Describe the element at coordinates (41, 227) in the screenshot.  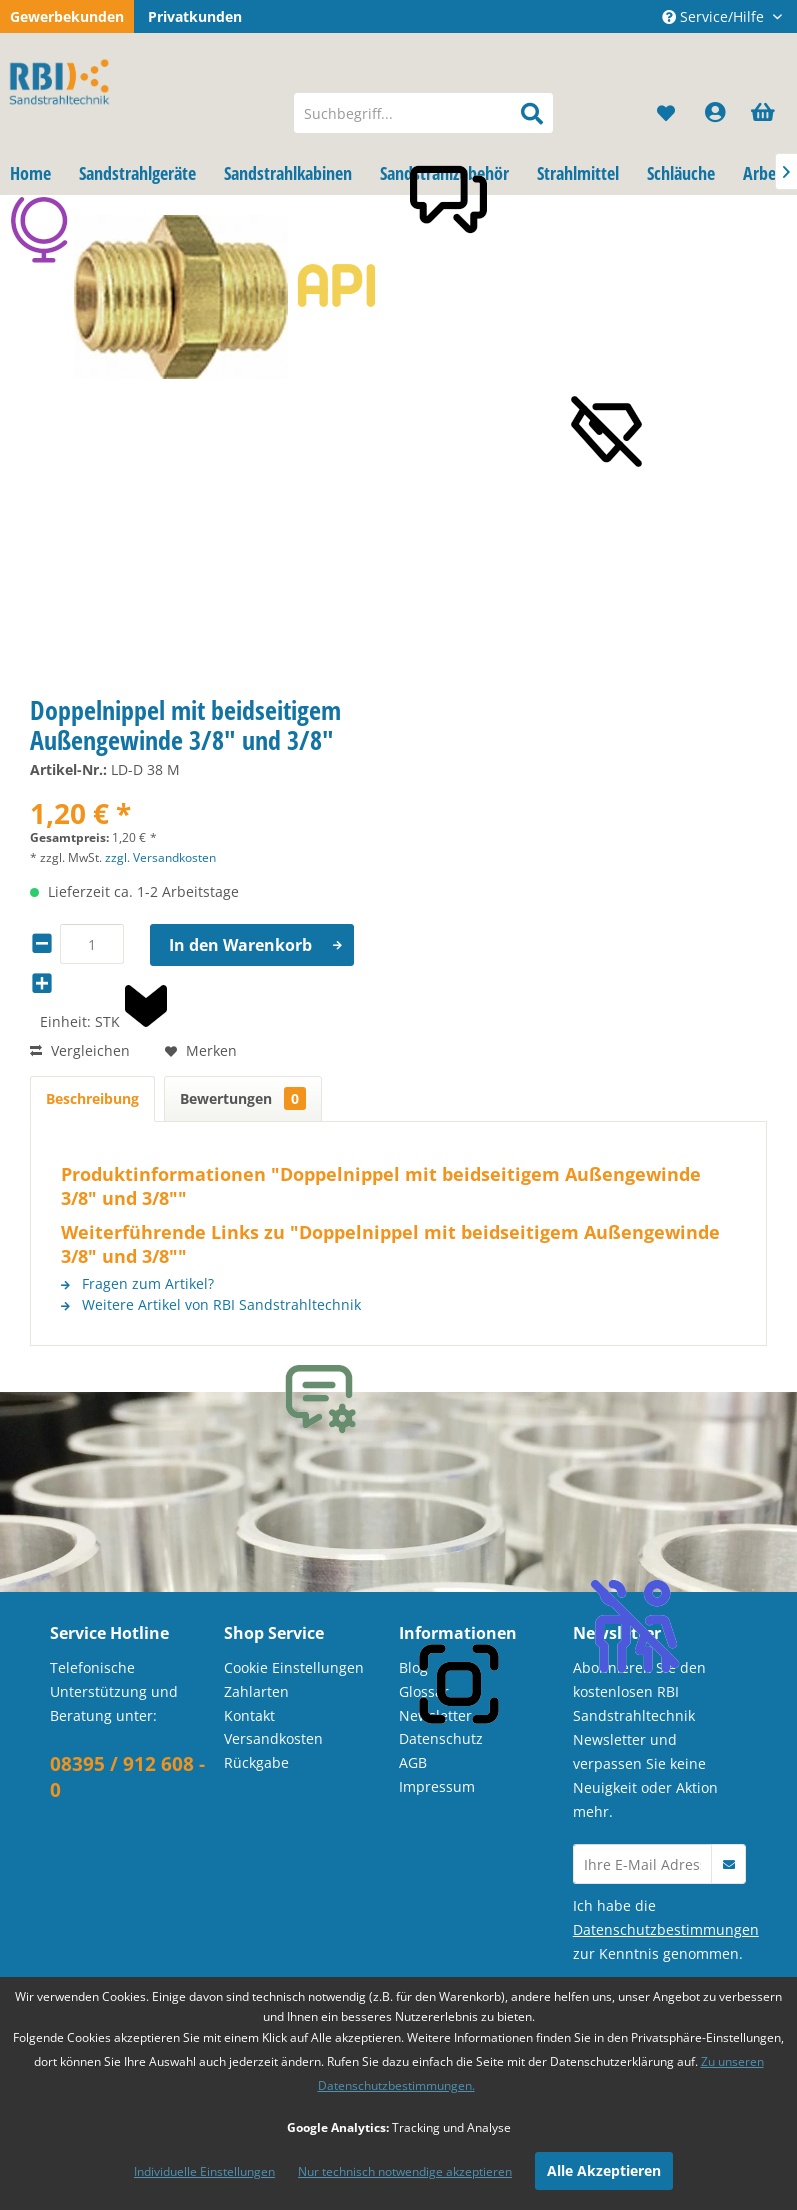
I see `access global or worldwide settings` at that location.